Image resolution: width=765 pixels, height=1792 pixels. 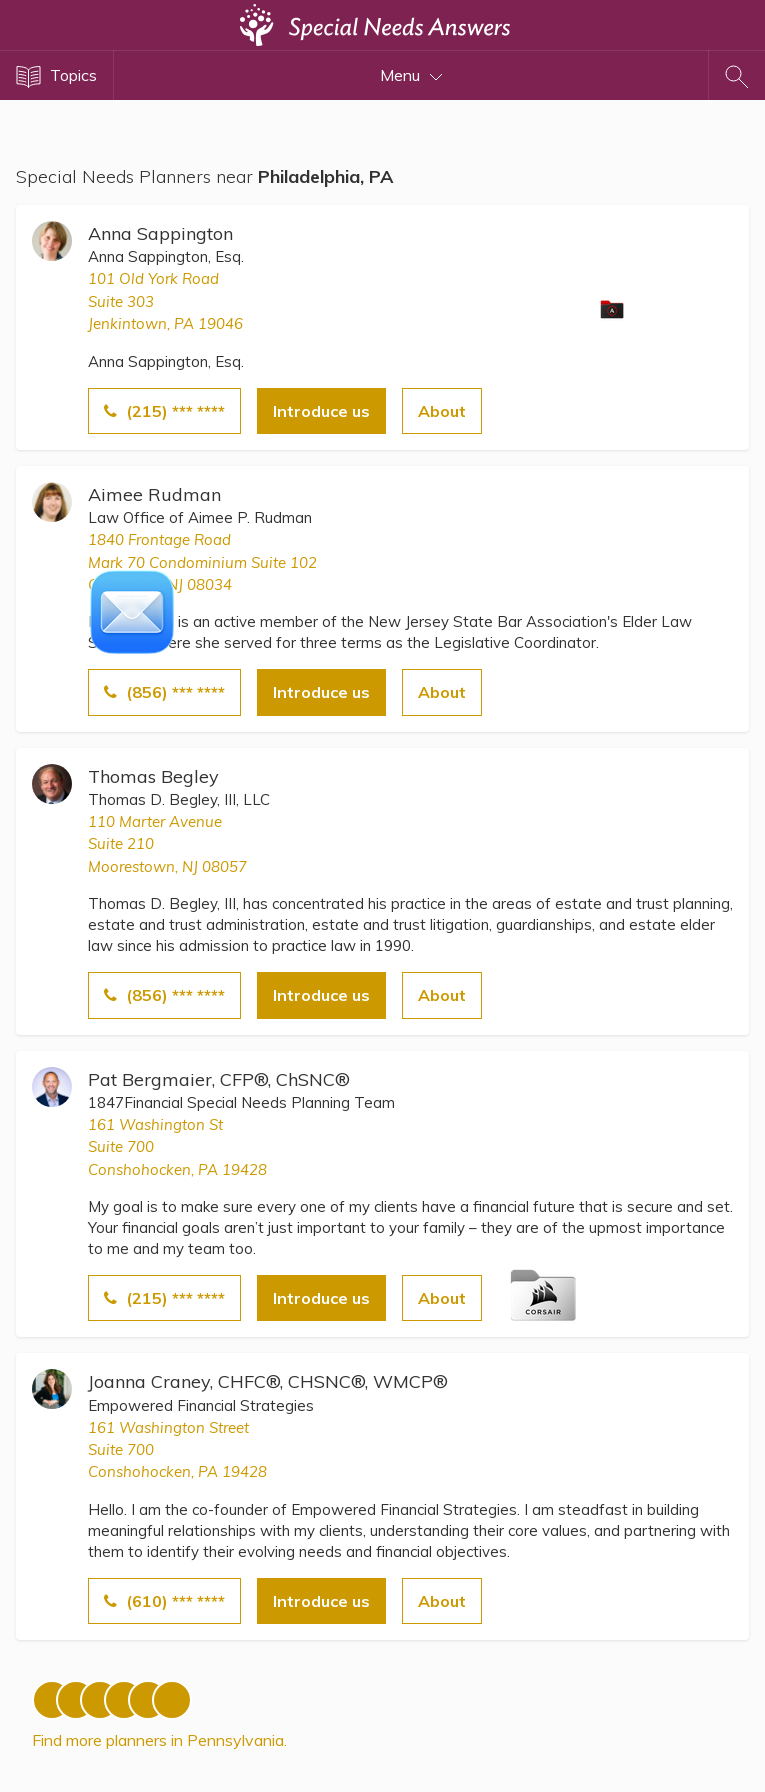 What do you see at coordinates (132, 612) in the screenshot?
I see `open the Mail app` at bounding box center [132, 612].